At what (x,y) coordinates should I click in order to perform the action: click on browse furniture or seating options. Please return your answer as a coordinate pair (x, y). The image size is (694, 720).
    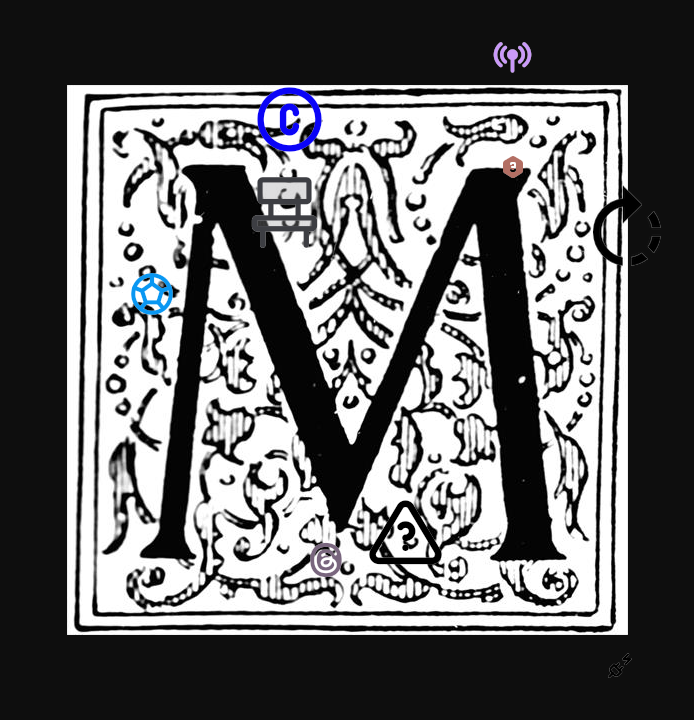
    Looking at the image, I should click on (284, 212).